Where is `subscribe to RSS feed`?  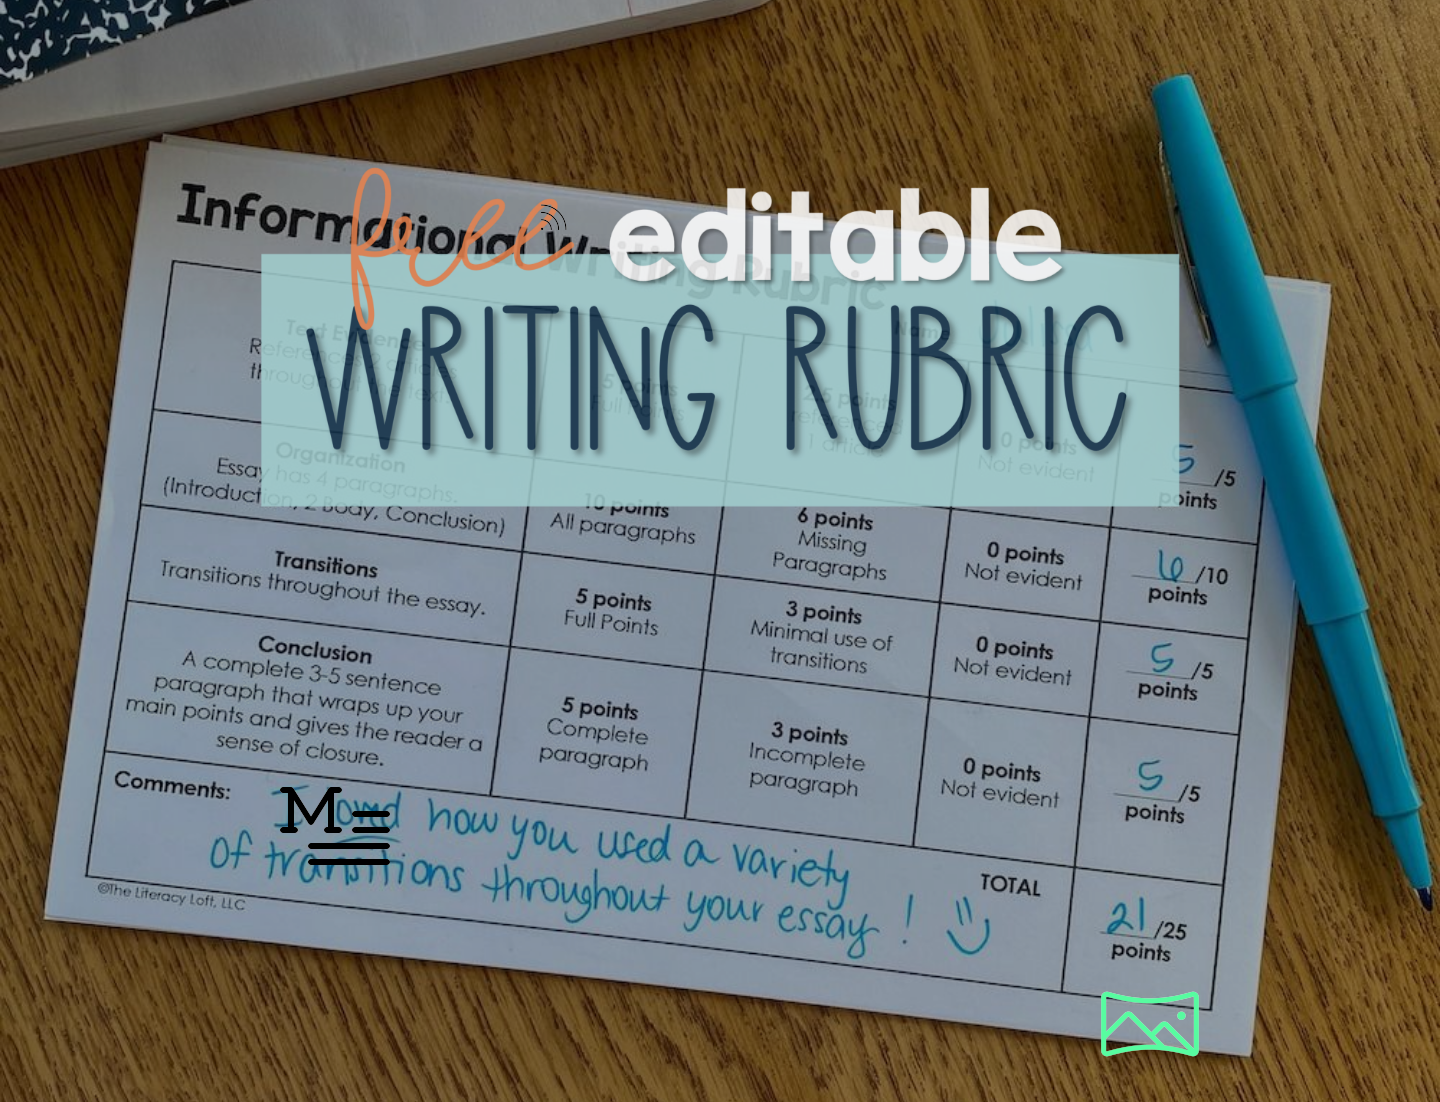 subscribe to RSS feed is located at coordinates (552, 218).